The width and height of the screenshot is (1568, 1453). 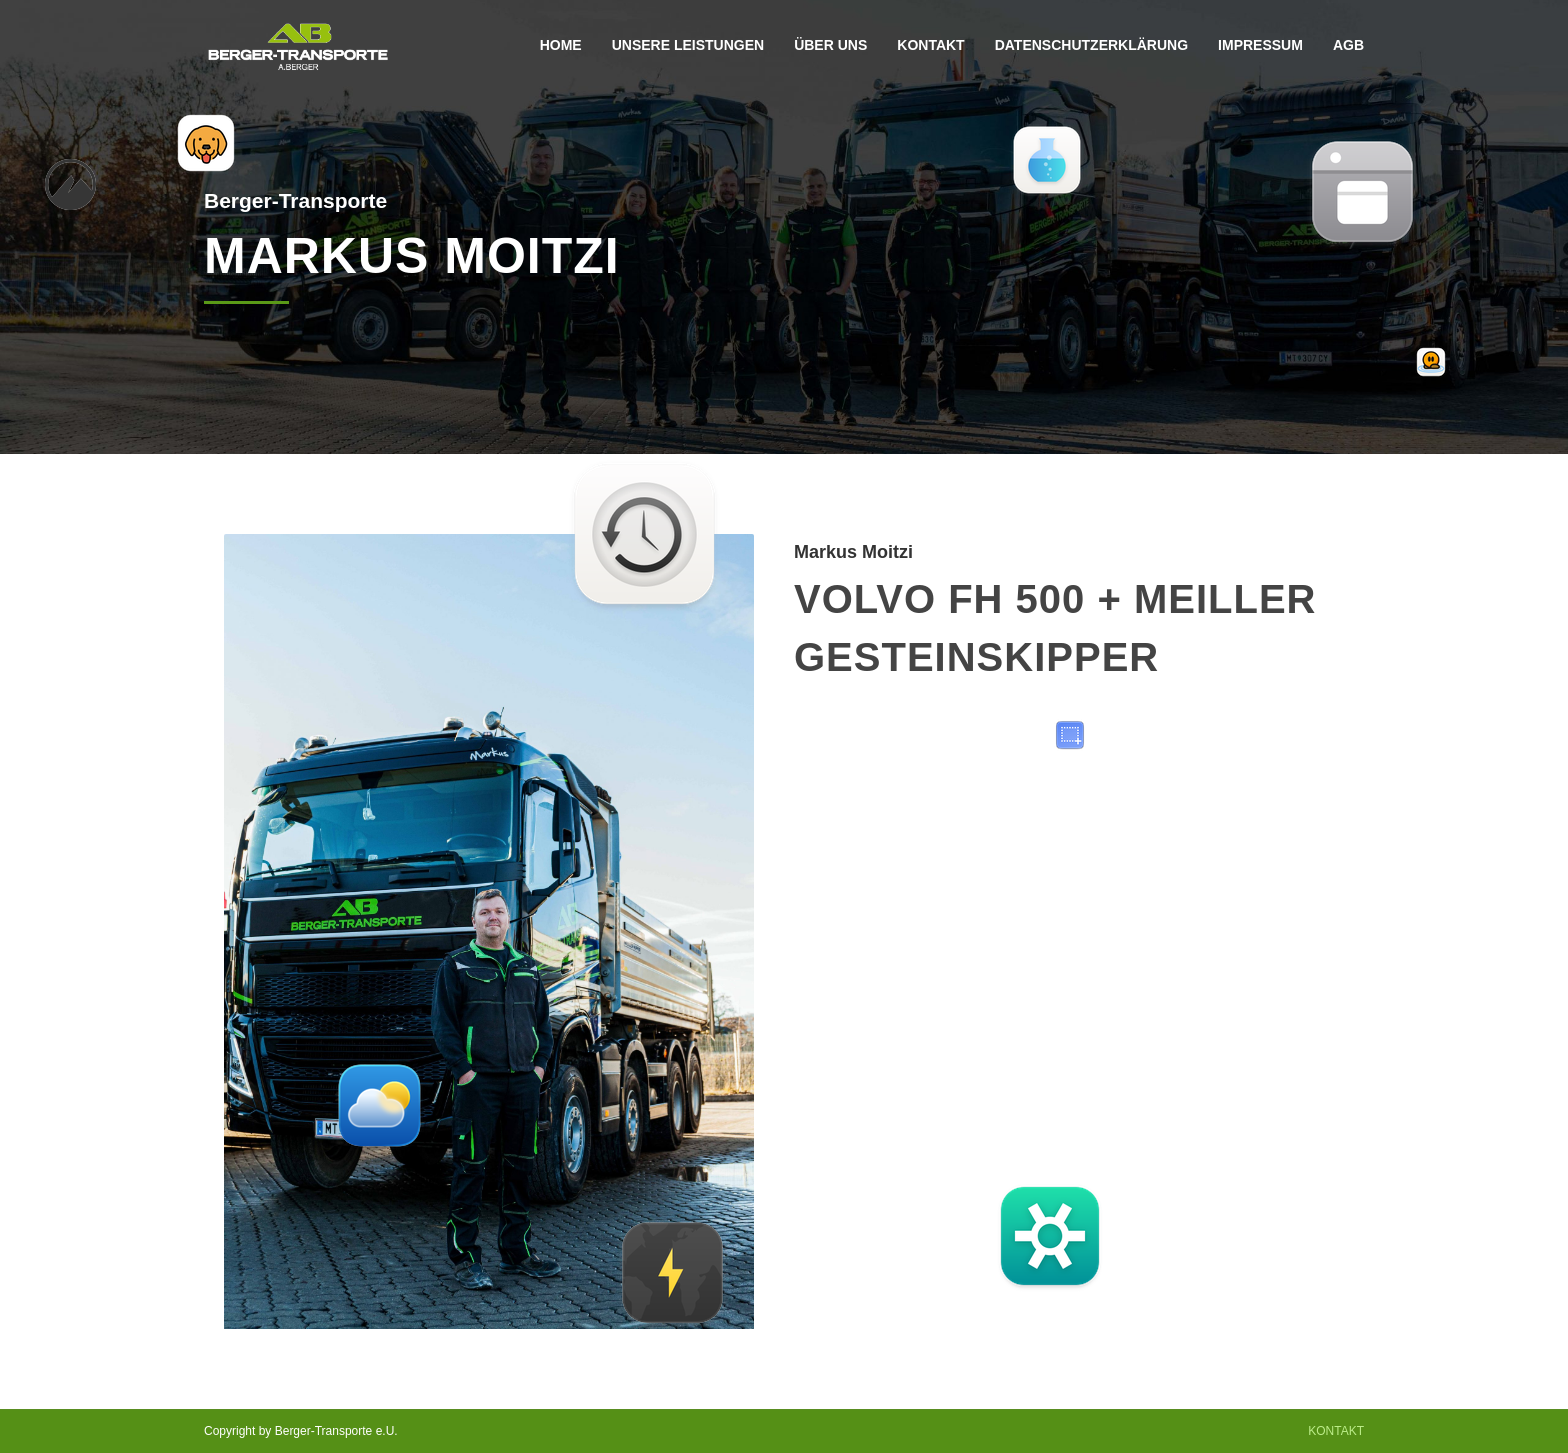 I want to click on open bruno API client, so click(x=206, y=143).